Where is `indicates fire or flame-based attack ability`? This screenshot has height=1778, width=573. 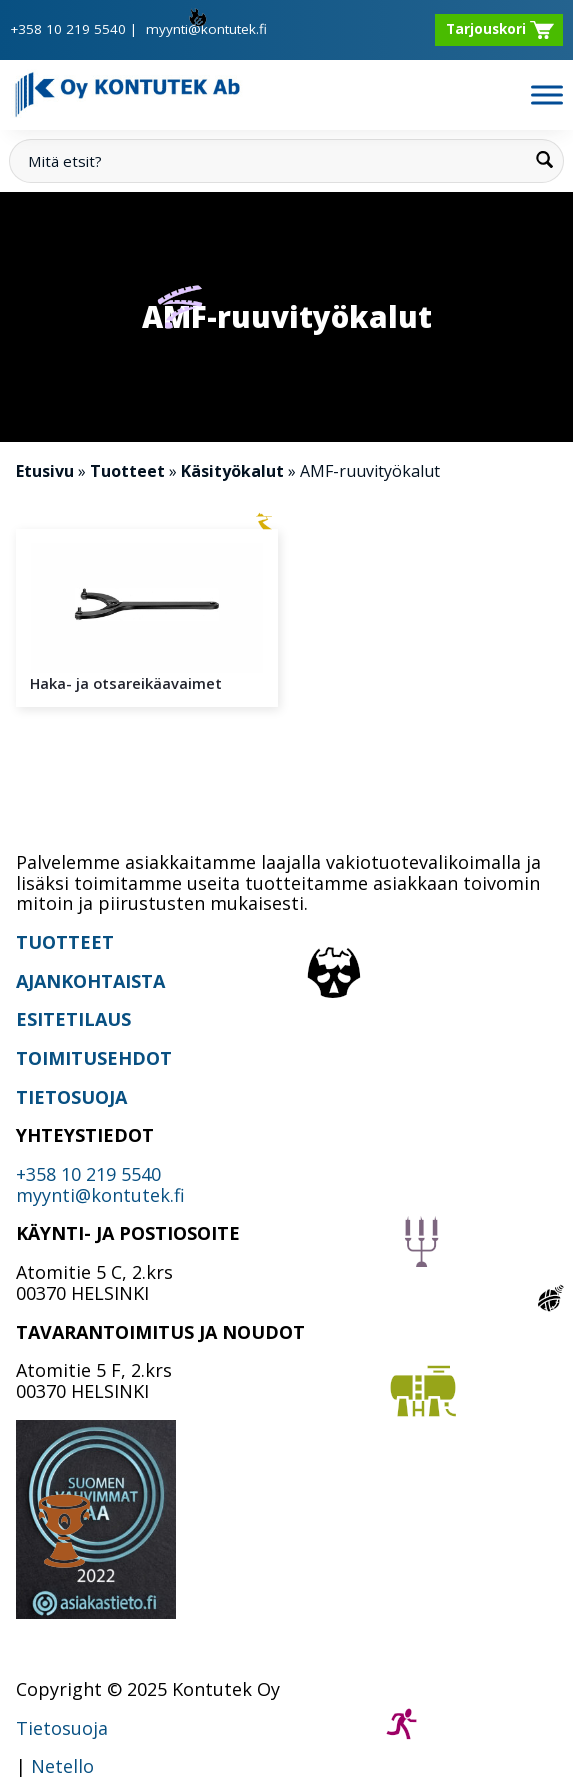
indicates fire or flame-based attack ability is located at coordinates (197, 17).